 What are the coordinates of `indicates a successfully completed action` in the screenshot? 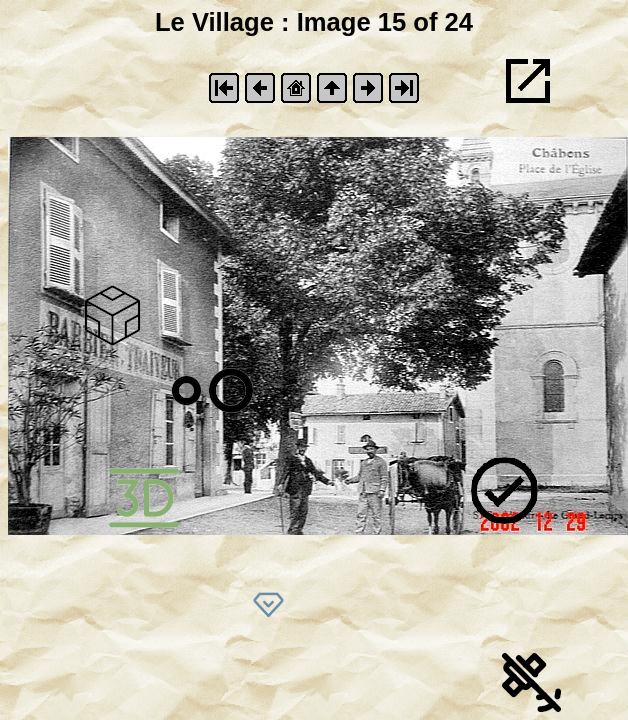 It's located at (504, 490).